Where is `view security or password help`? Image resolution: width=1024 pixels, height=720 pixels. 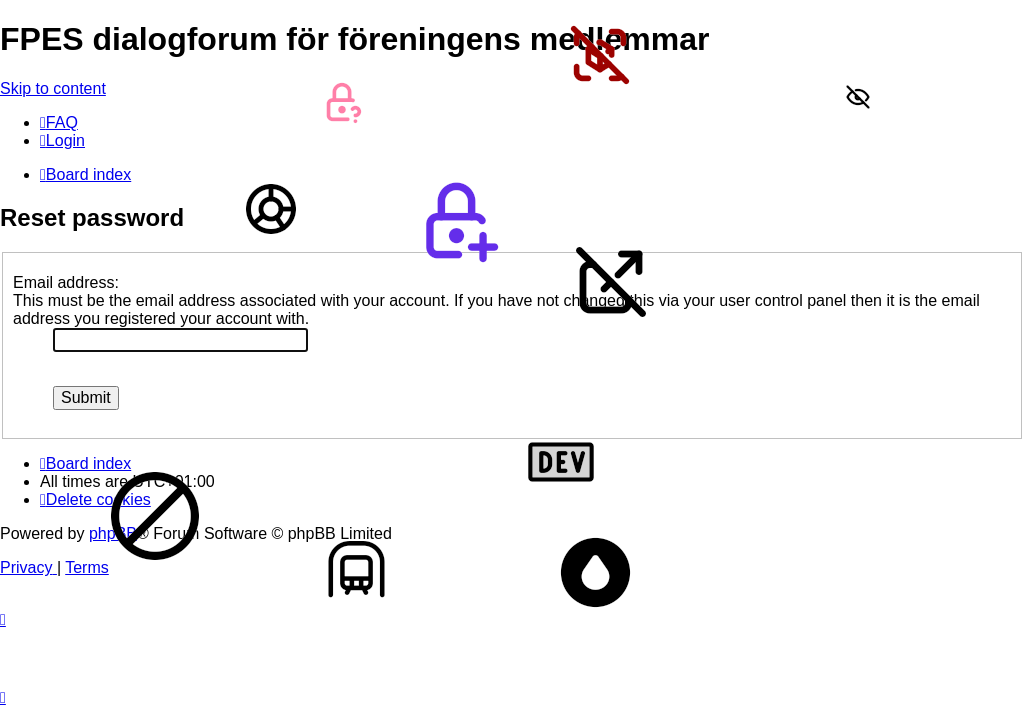
view security or password help is located at coordinates (342, 102).